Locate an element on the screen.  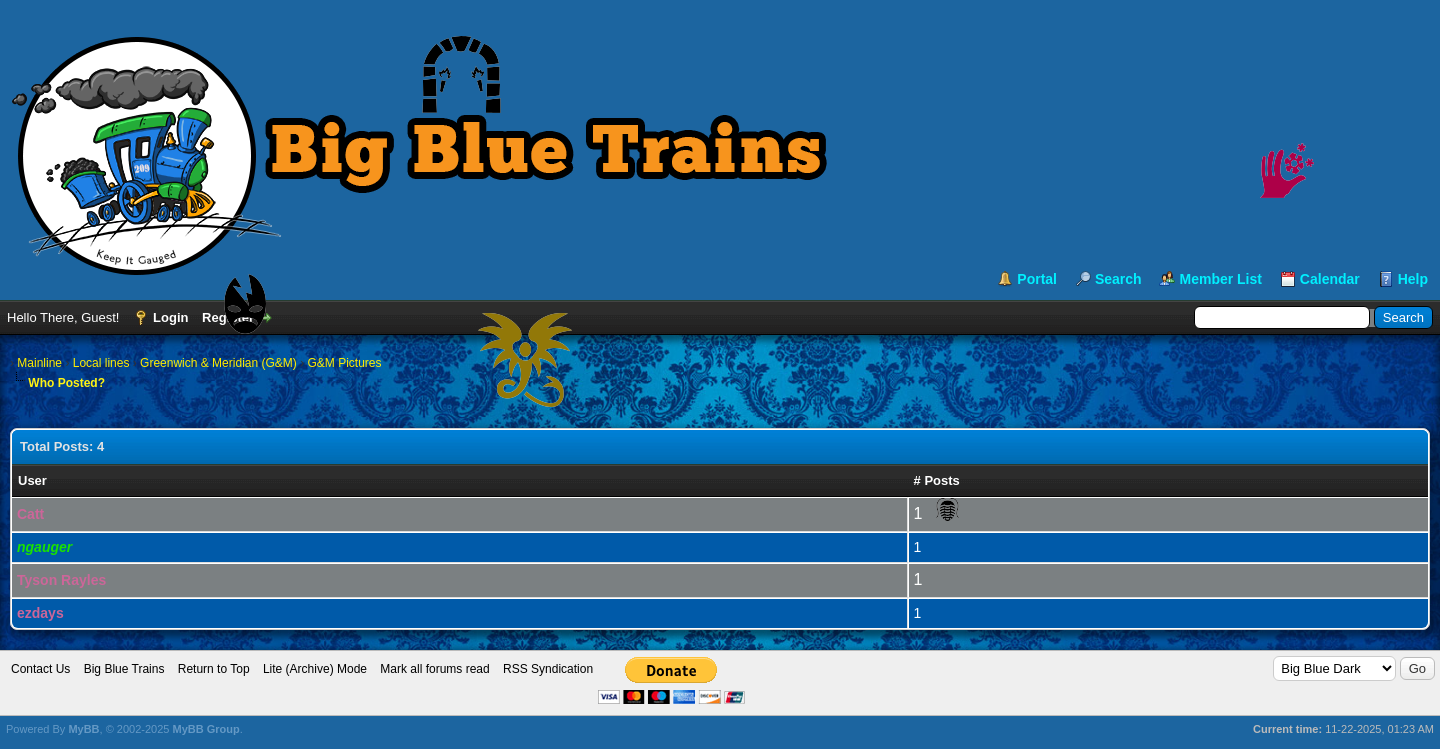
select harpy creature in game is located at coordinates (525, 359).